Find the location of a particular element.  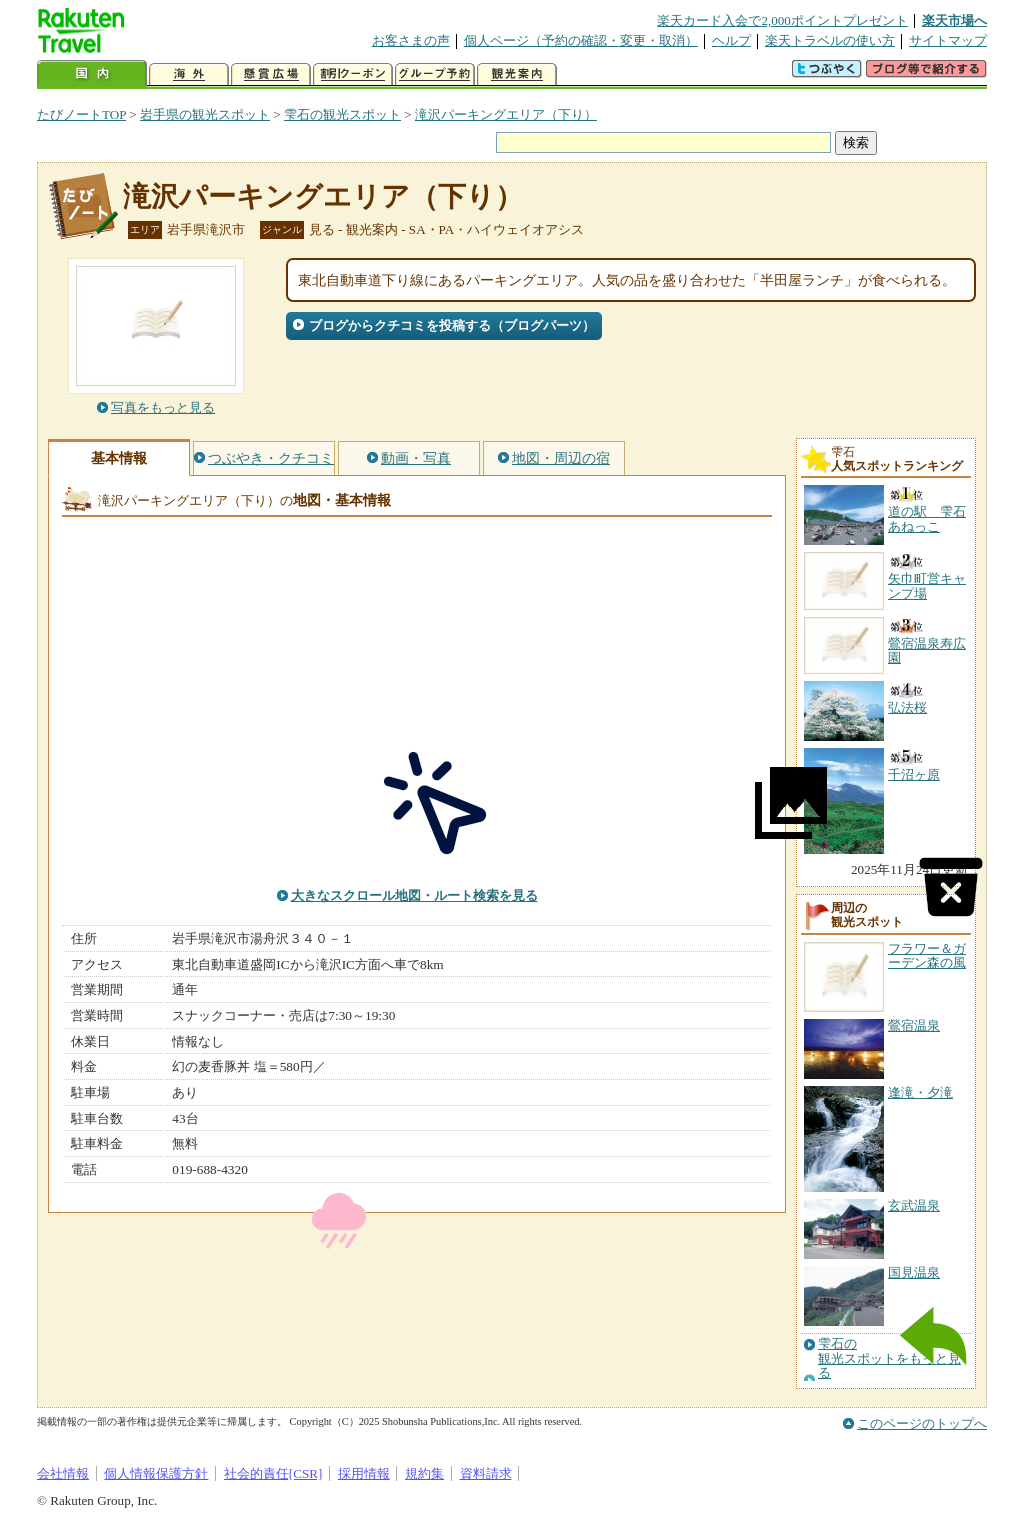

indicates rainy weather conditions is located at coordinates (339, 1221).